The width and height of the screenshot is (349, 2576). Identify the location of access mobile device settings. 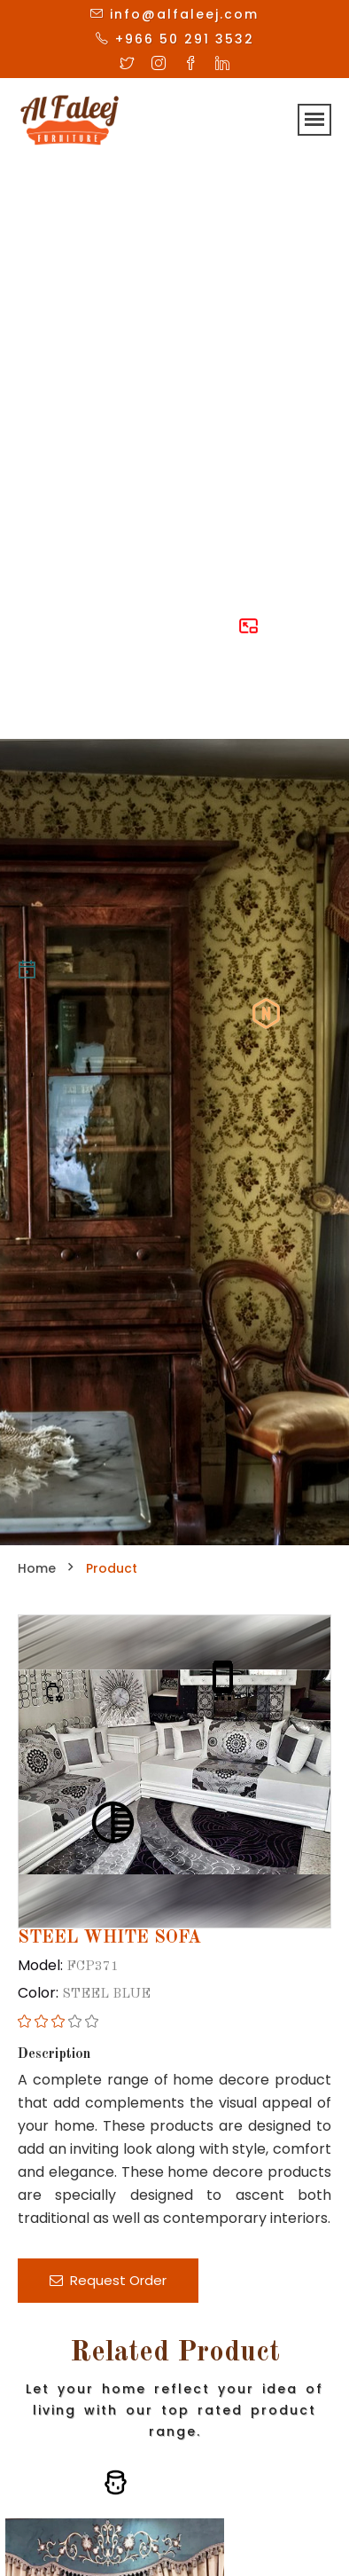
(222, 1680).